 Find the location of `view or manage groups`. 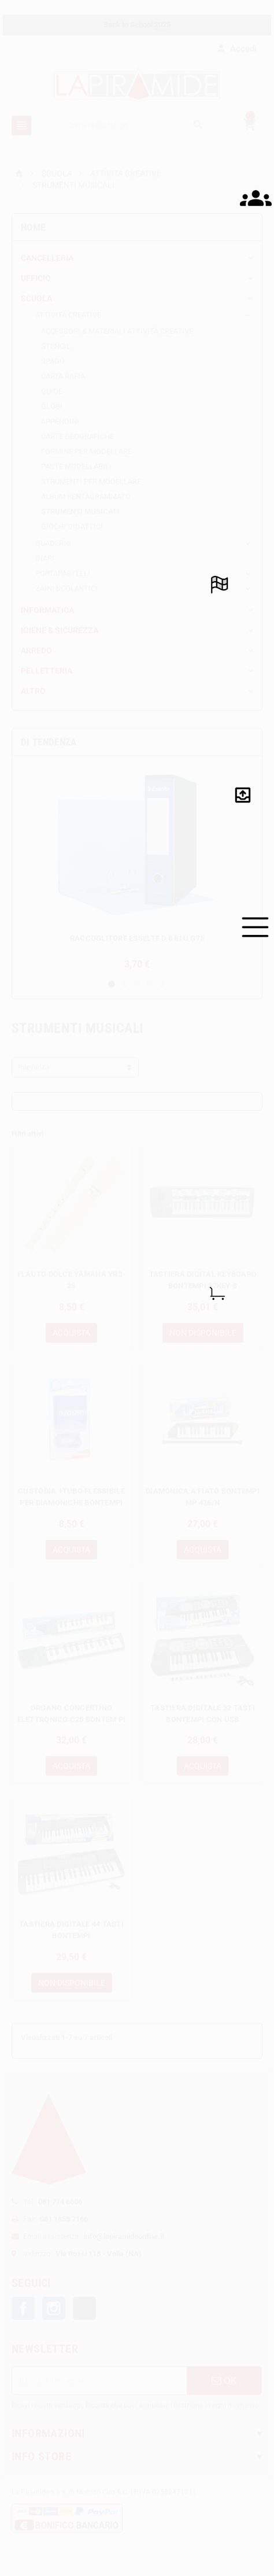

view or manage groups is located at coordinates (256, 198).